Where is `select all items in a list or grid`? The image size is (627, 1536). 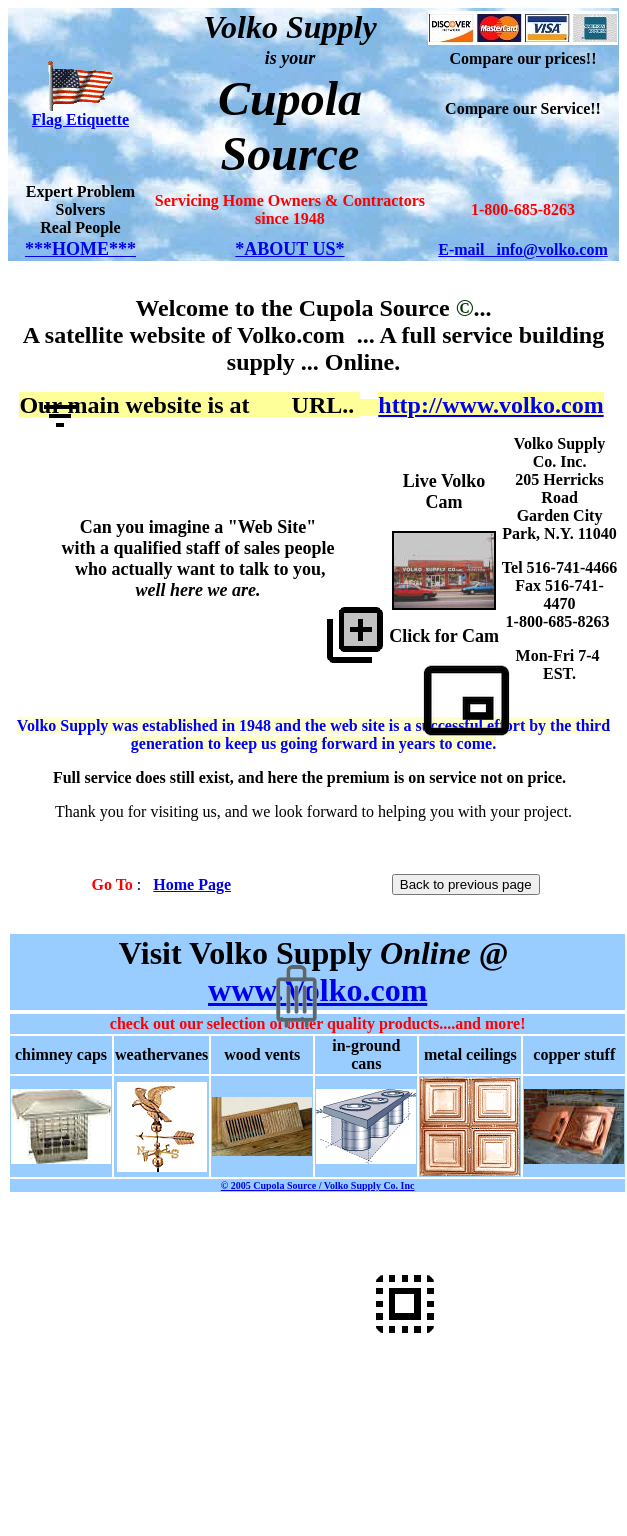 select all items in a list or grid is located at coordinates (405, 1304).